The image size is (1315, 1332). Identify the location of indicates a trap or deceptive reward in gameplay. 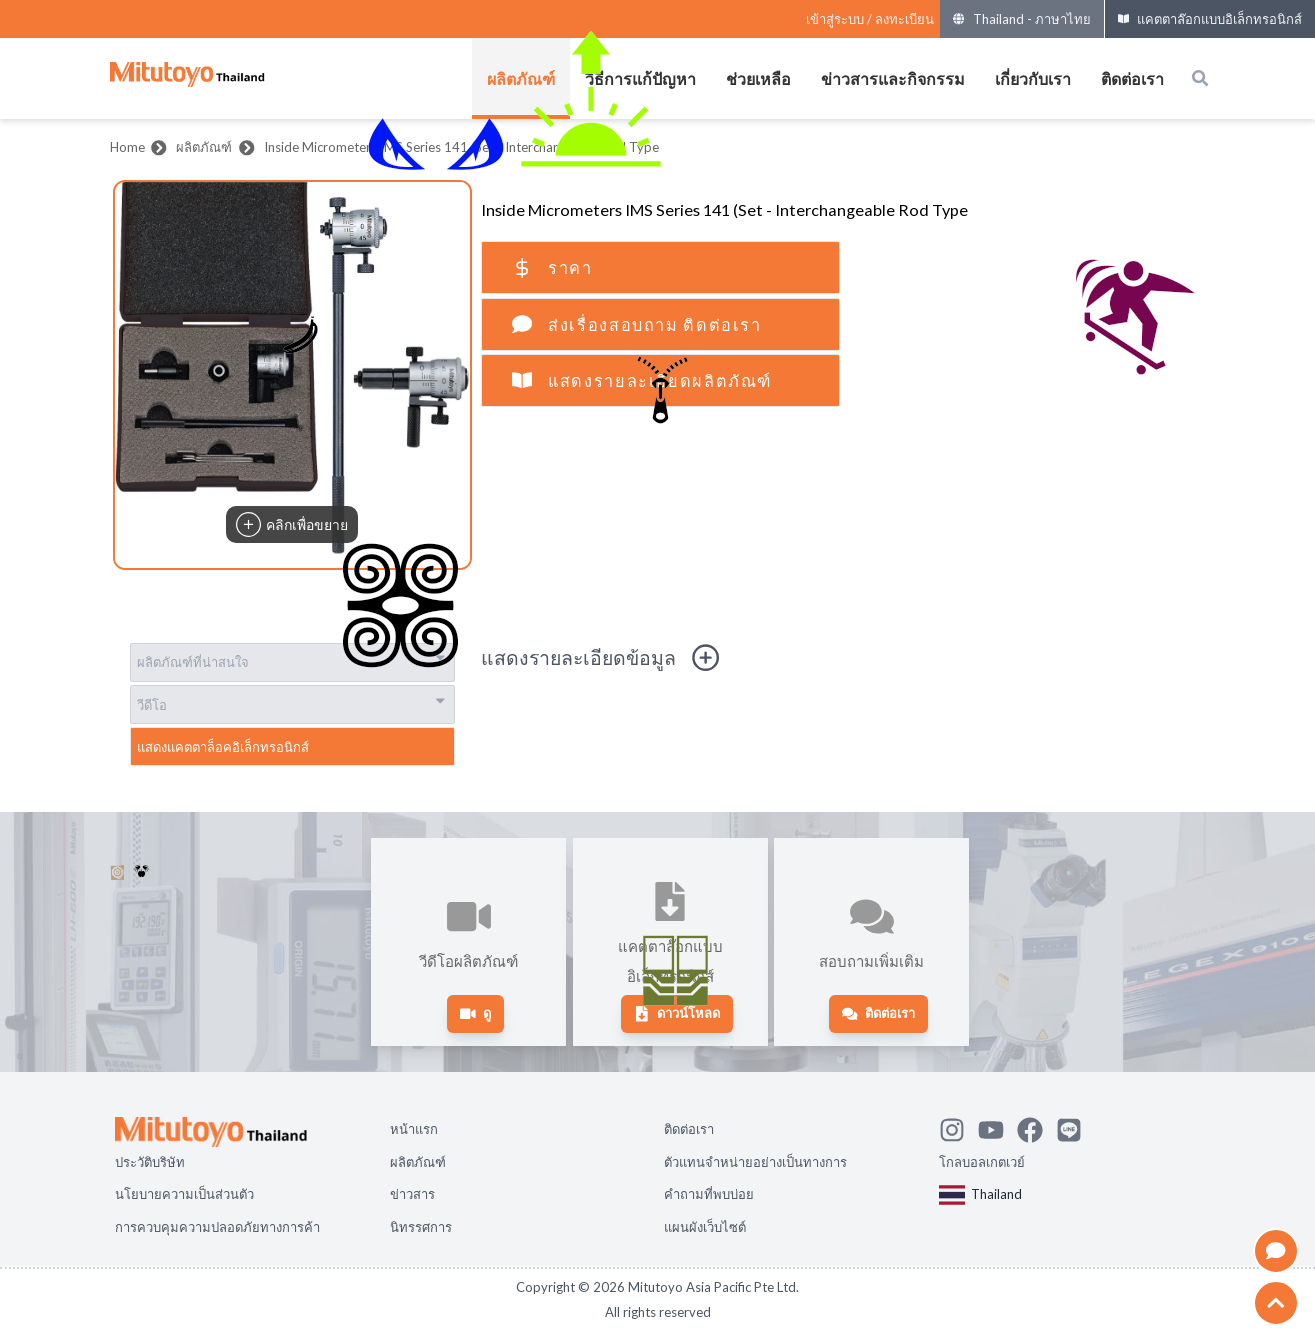
(141, 870).